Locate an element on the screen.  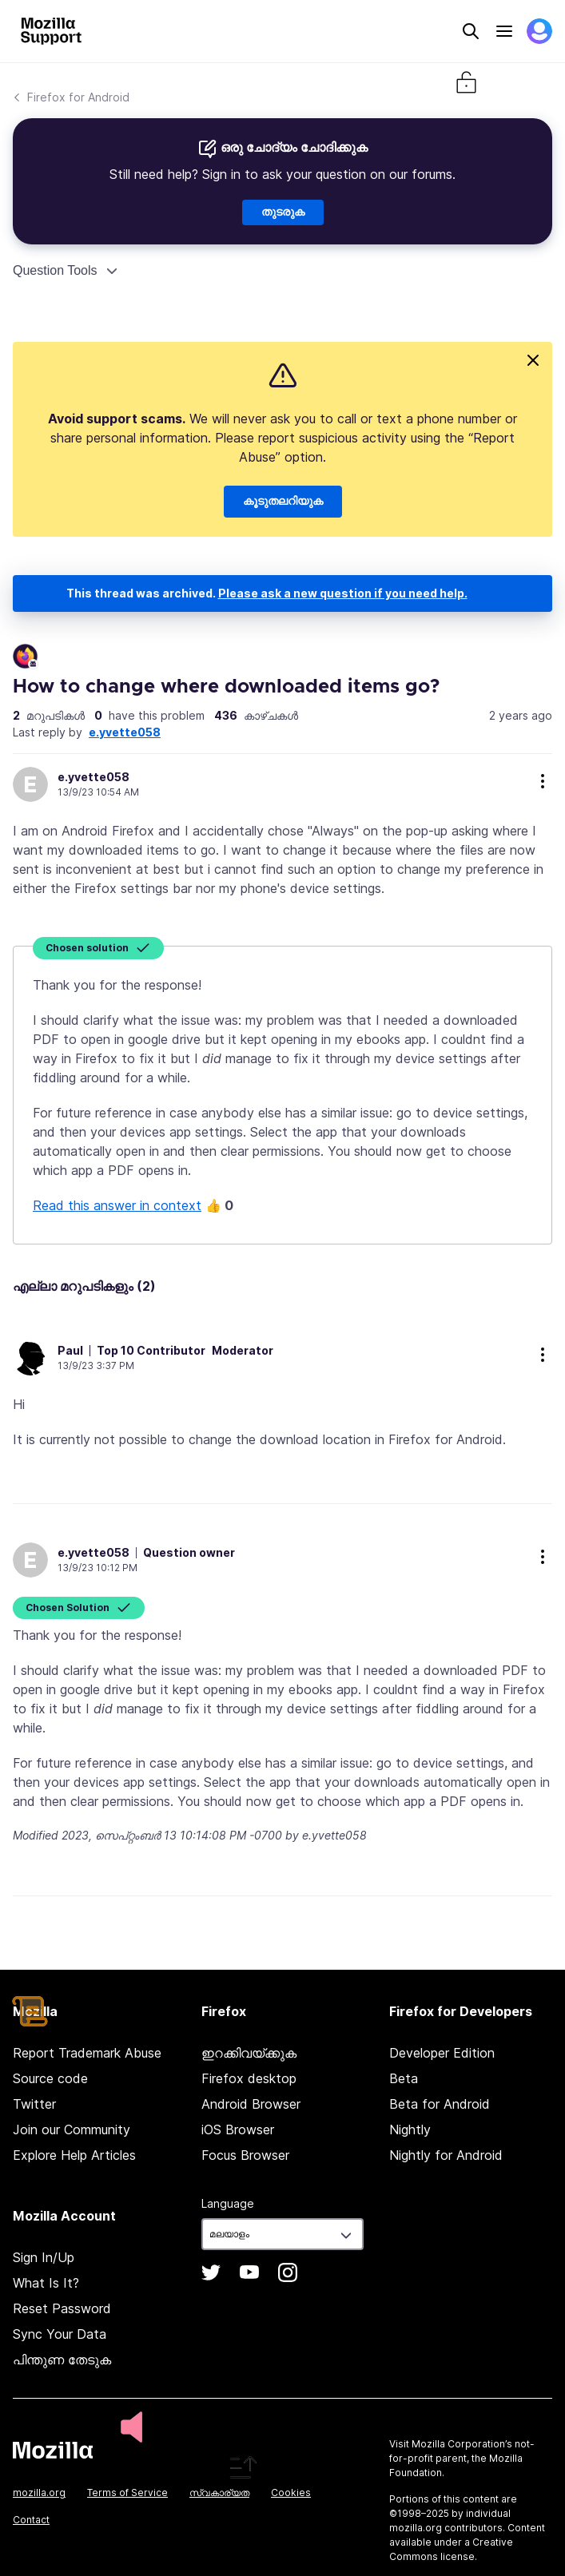
sort items in descending order is located at coordinates (242, 2468).